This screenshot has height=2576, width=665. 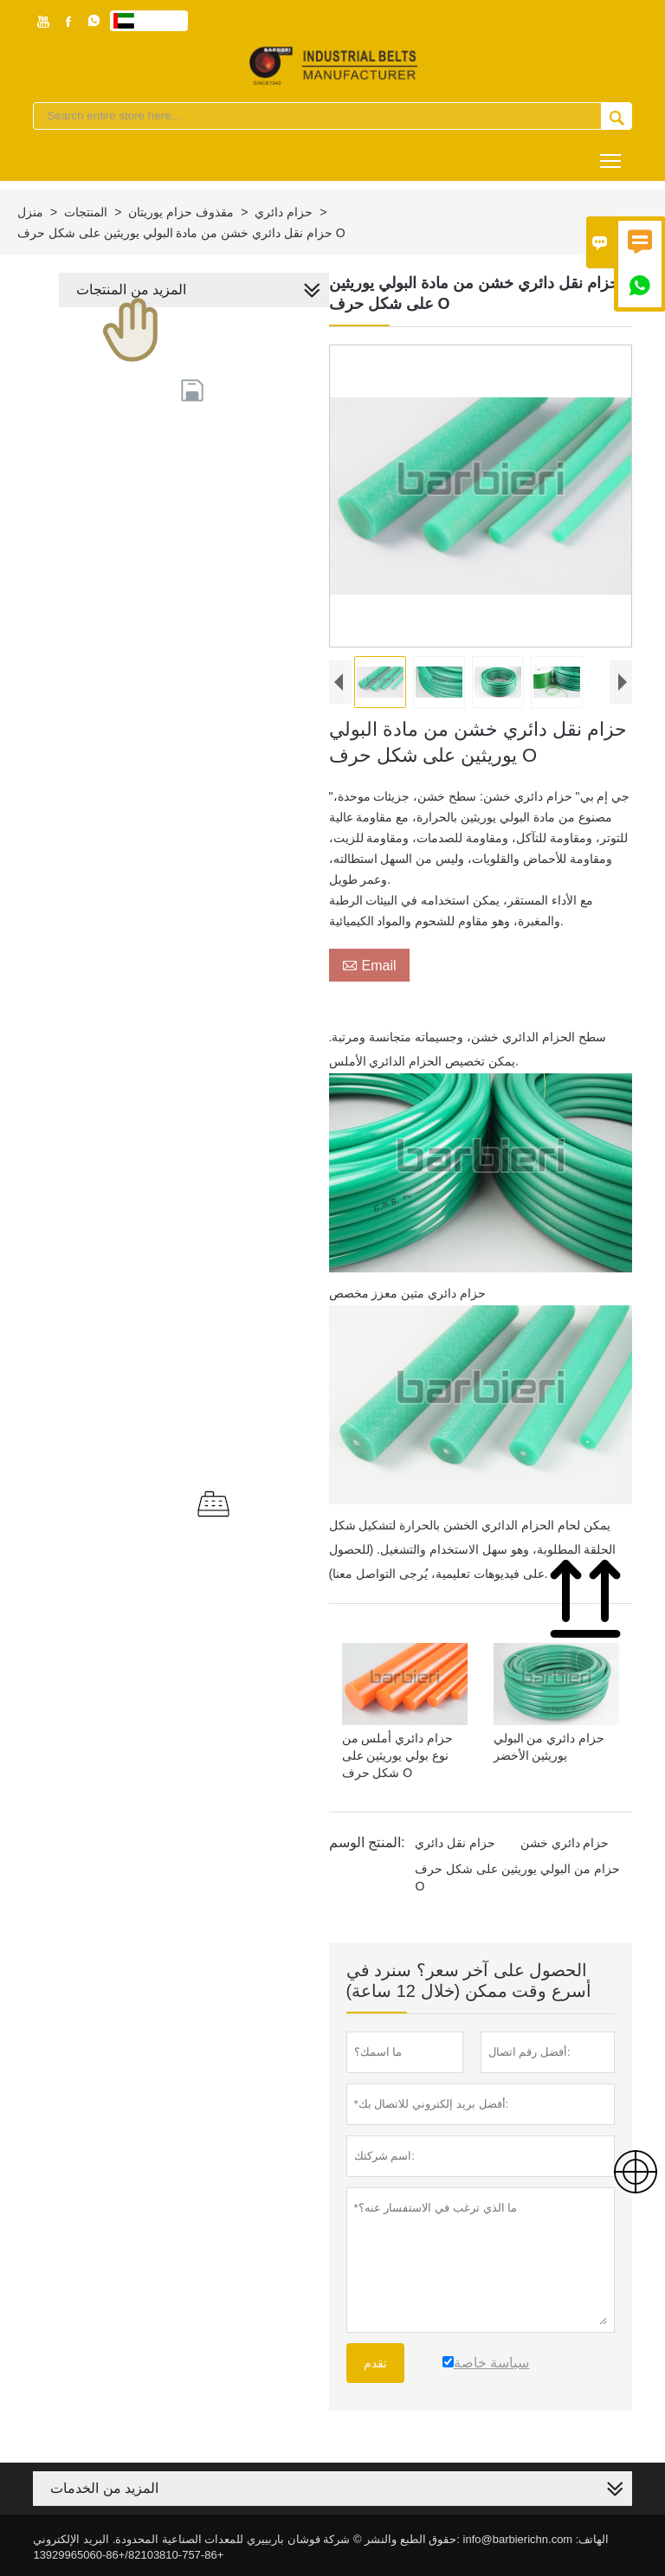 I want to click on save current file or document, so click(x=192, y=390).